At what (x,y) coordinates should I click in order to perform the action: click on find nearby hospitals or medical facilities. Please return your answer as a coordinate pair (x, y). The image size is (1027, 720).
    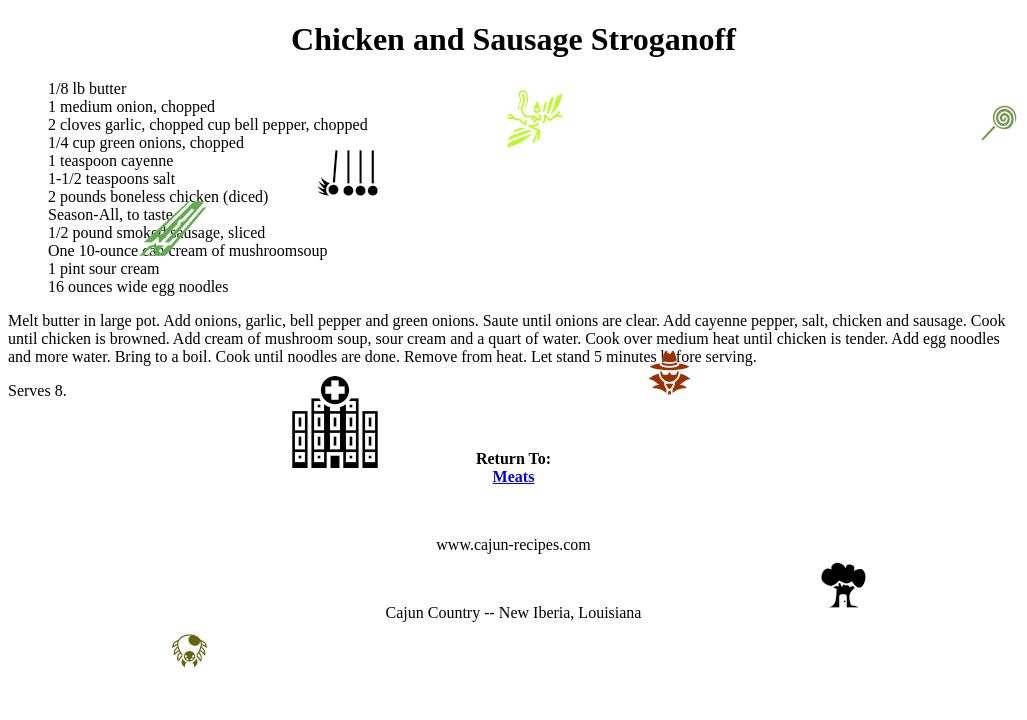
    Looking at the image, I should click on (335, 422).